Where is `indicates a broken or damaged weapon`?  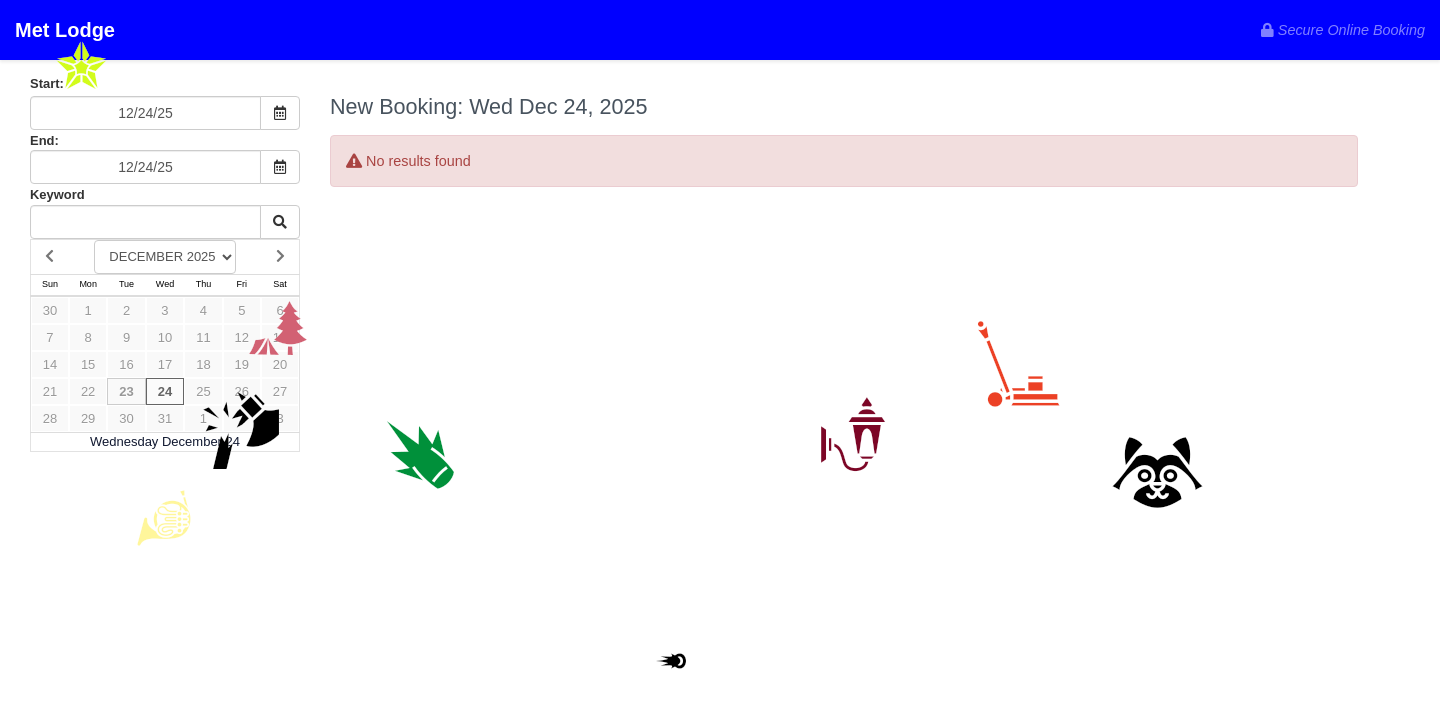 indicates a broken or damaged weapon is located at coordinates (239, 429).